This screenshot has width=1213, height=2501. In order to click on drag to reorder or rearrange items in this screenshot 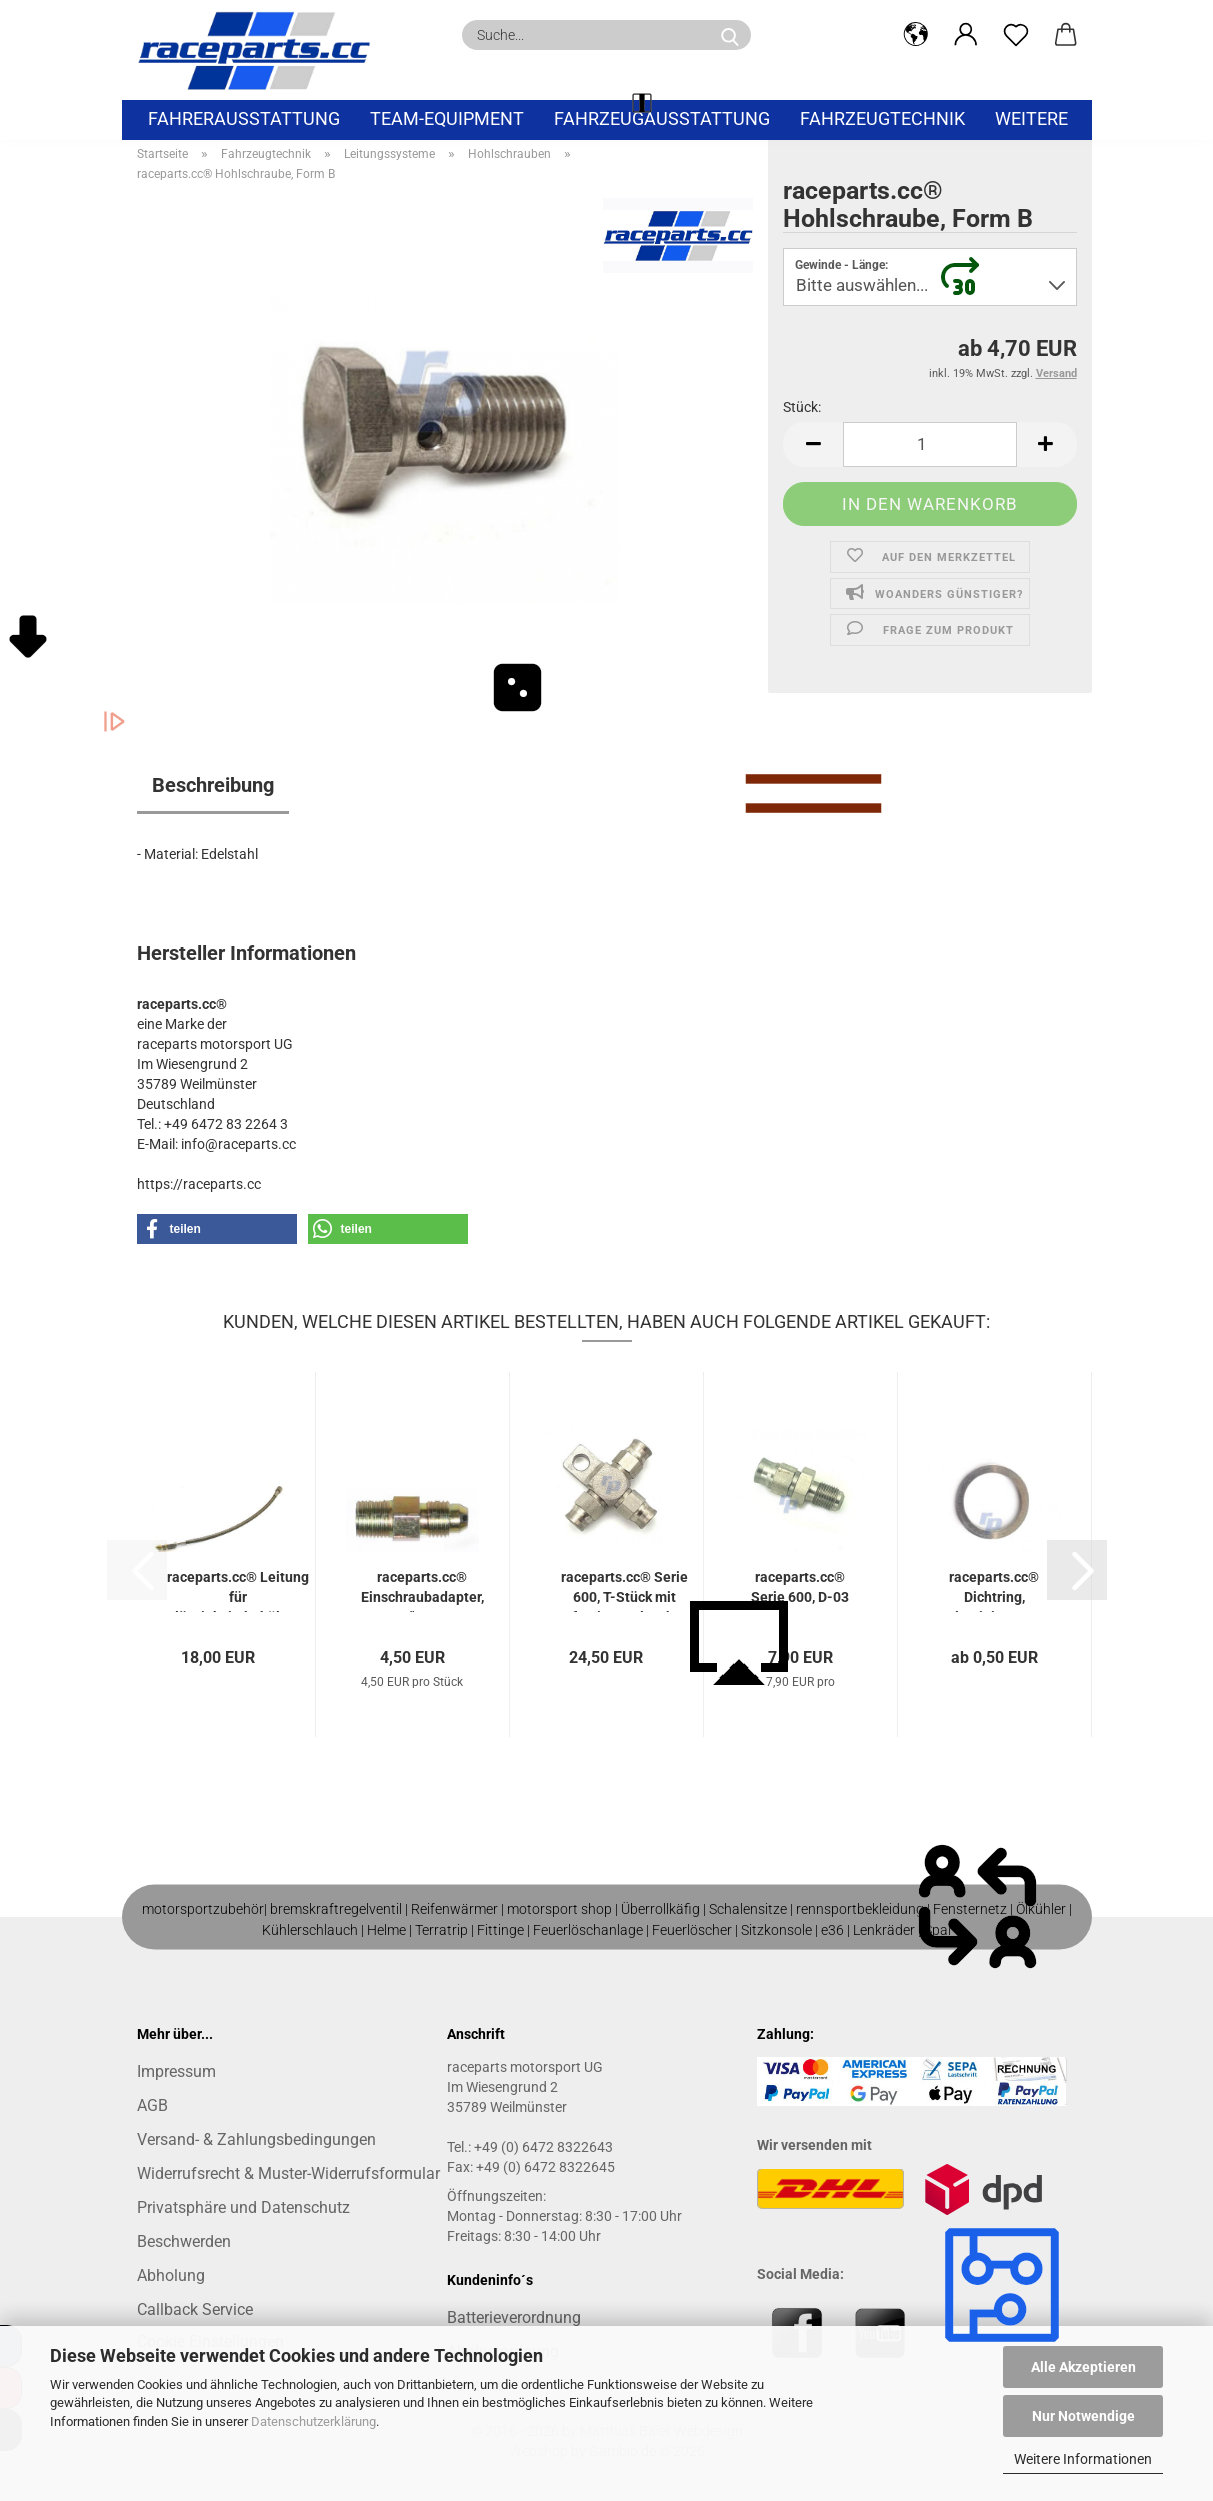, I will do `click(813, 793)`.